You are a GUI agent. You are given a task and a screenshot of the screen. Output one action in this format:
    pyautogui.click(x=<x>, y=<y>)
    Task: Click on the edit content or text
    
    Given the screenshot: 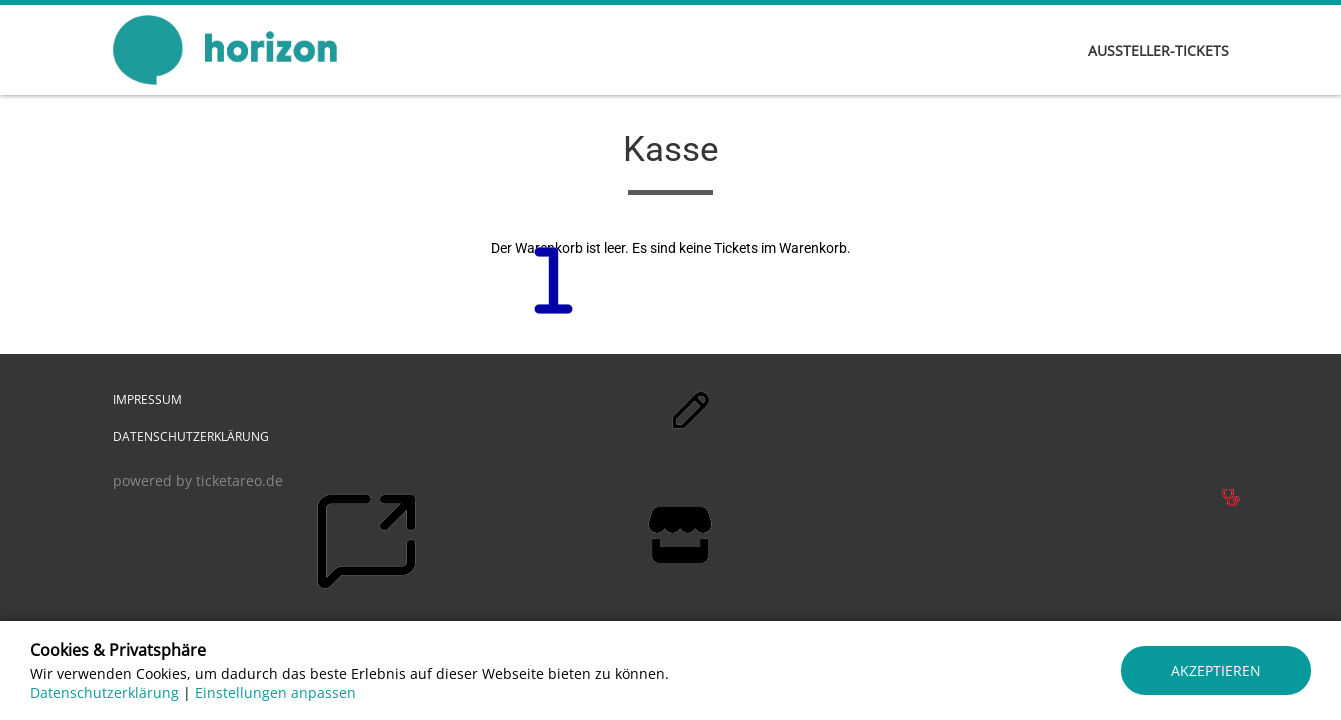 What is the action you would take?
    pyautogui.click(x=691, y=409)
    